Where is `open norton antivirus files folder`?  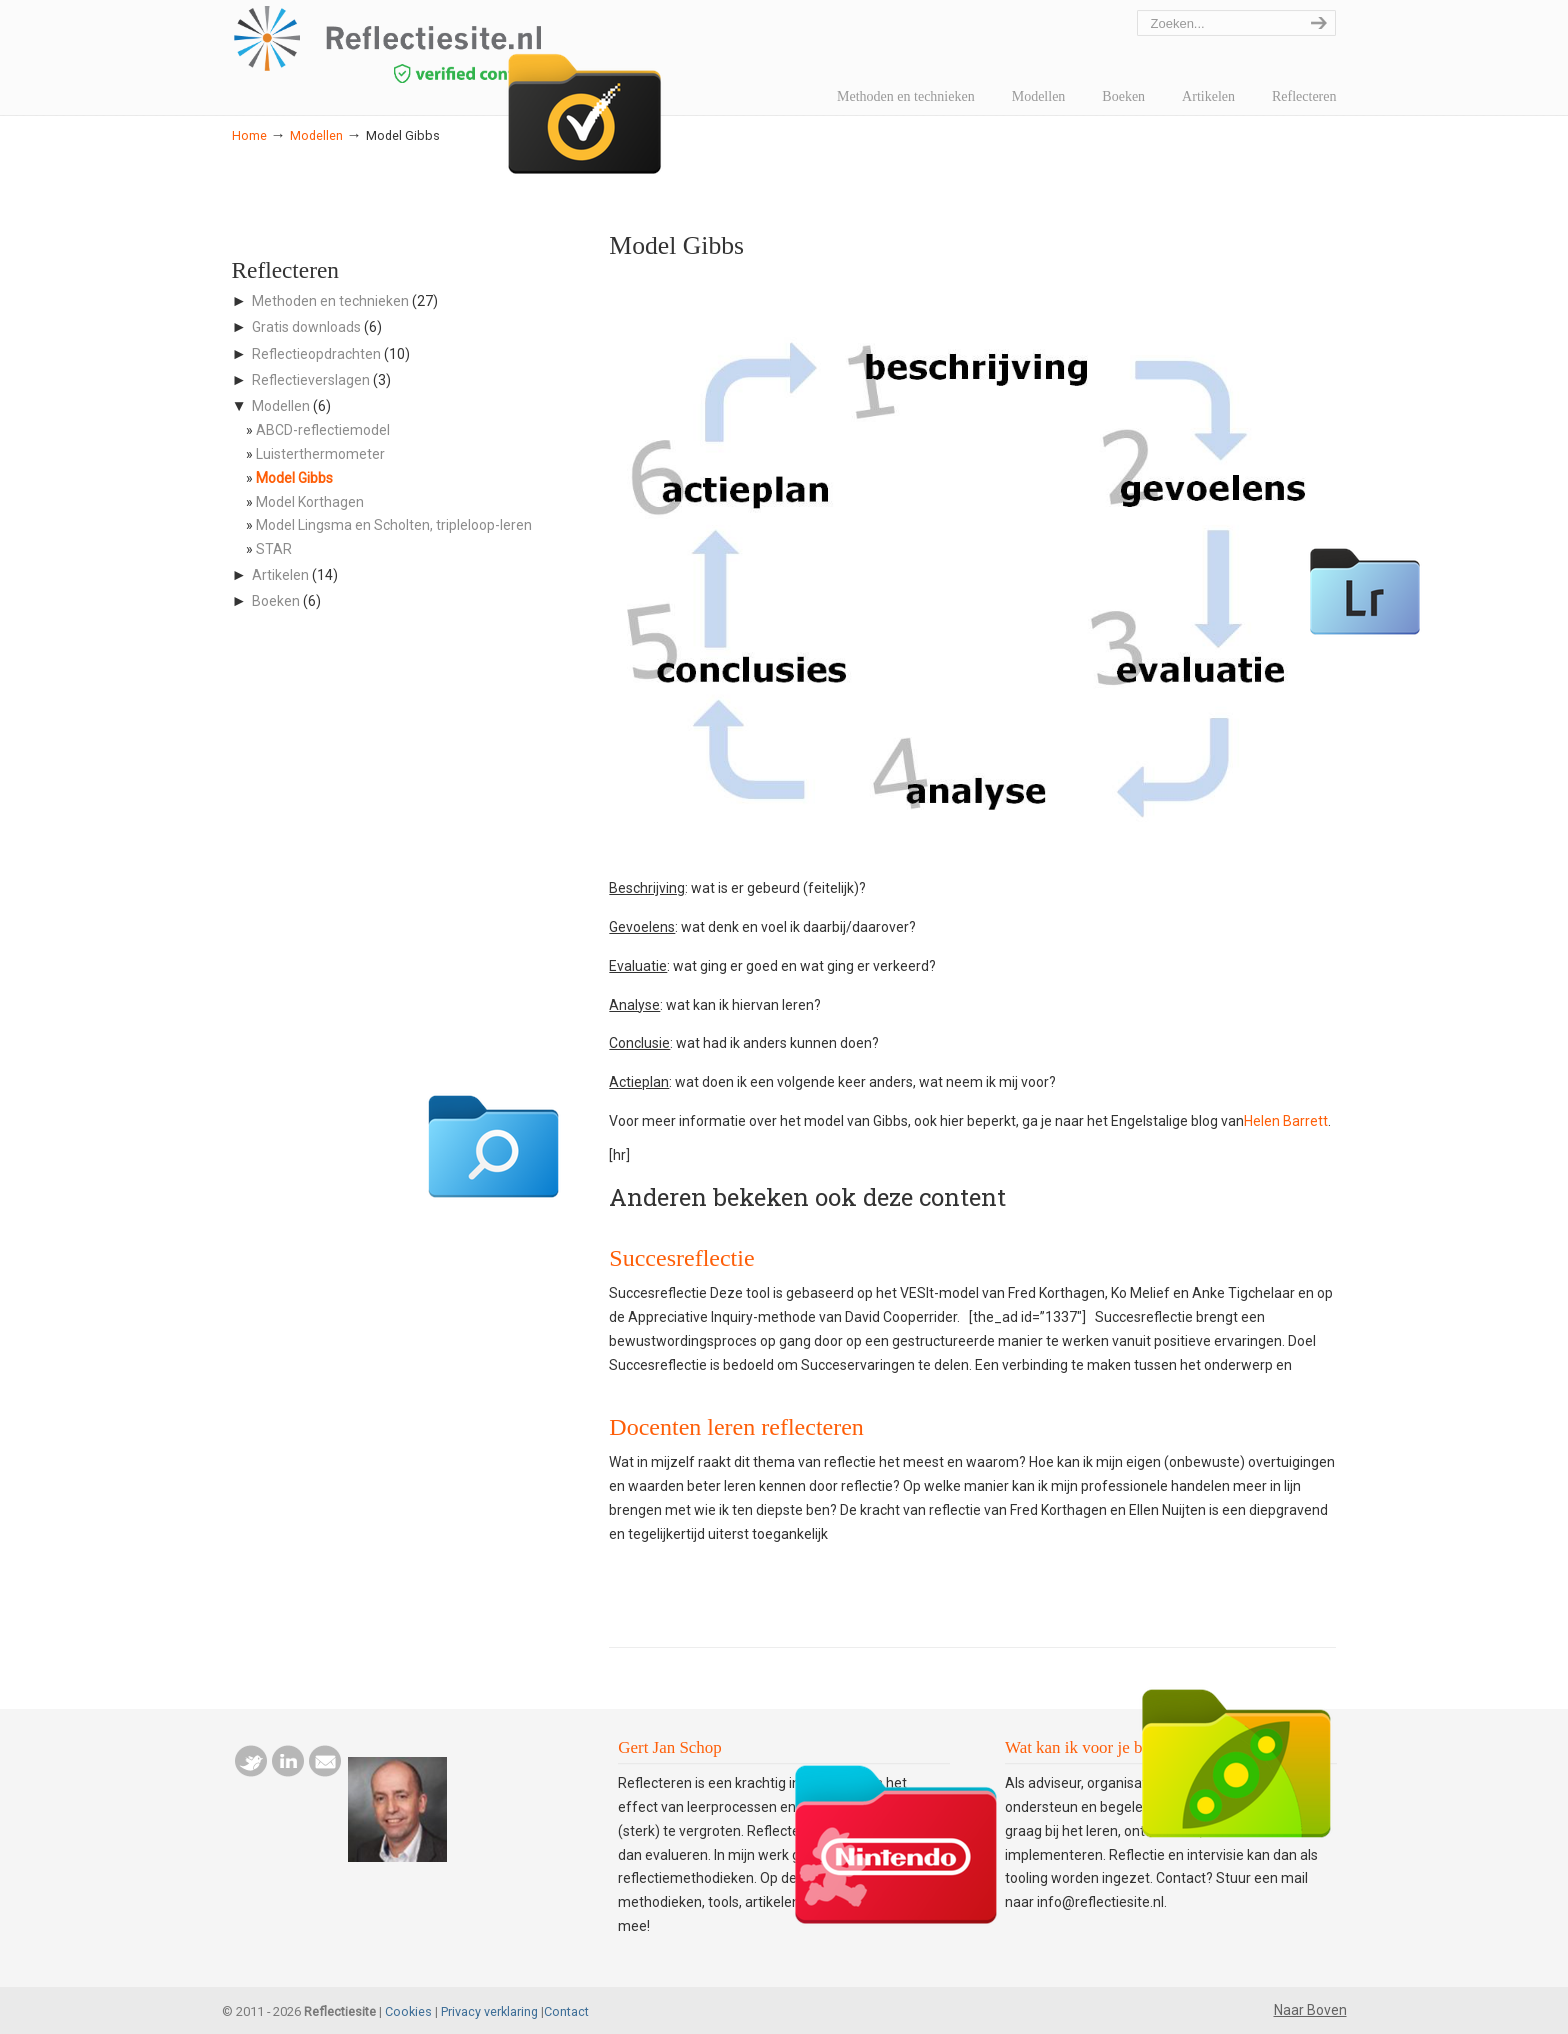 open norton antivirus files folder is located at coordinates (584, 118).